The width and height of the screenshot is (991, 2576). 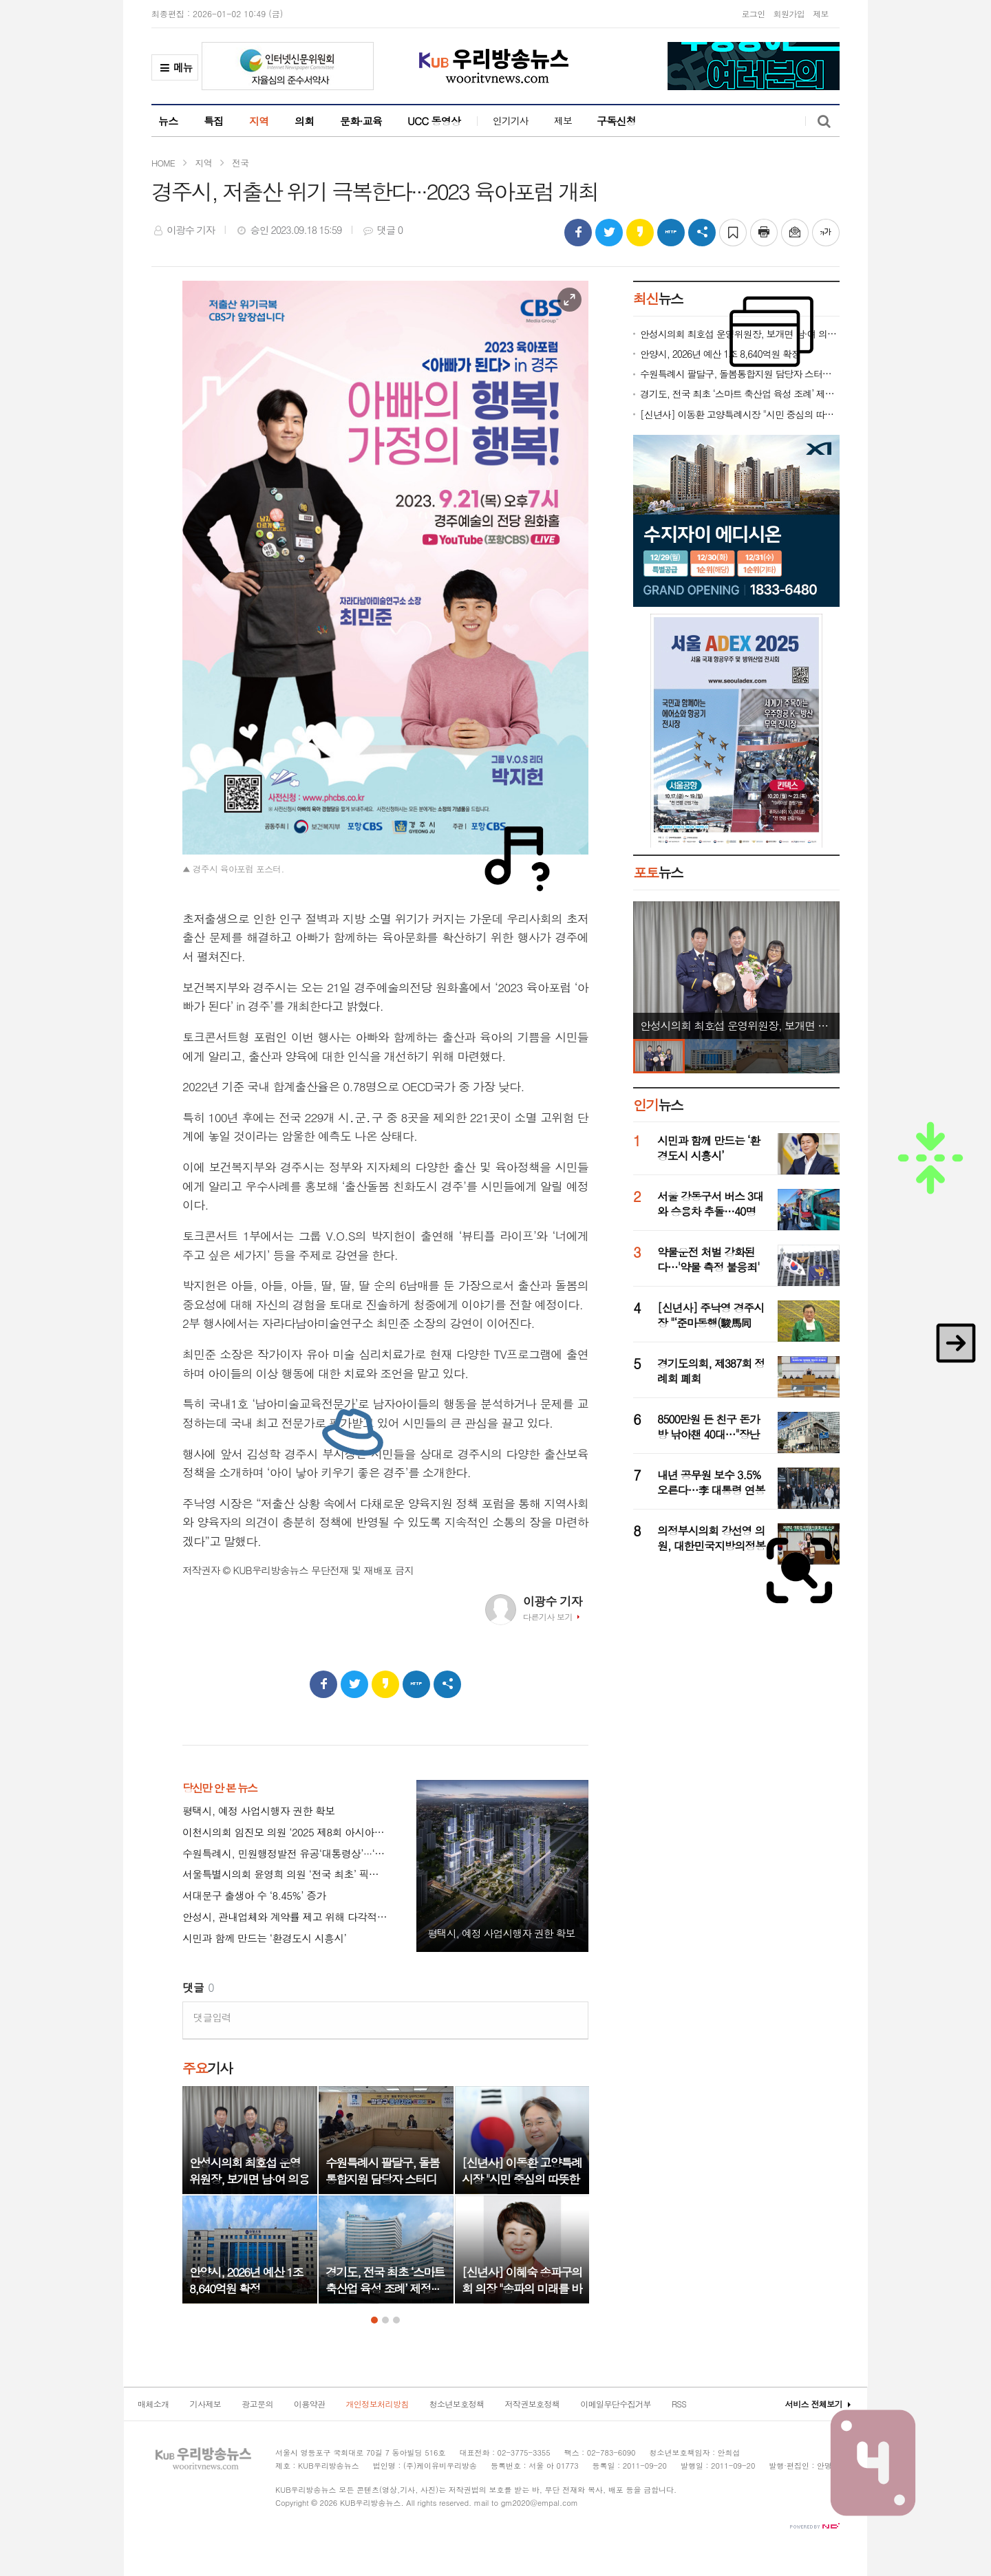 What do you see at coordinates (352, 1430) in the screenshot?
I see `Red Hat brand logo` at bounding box center [352, 1430].